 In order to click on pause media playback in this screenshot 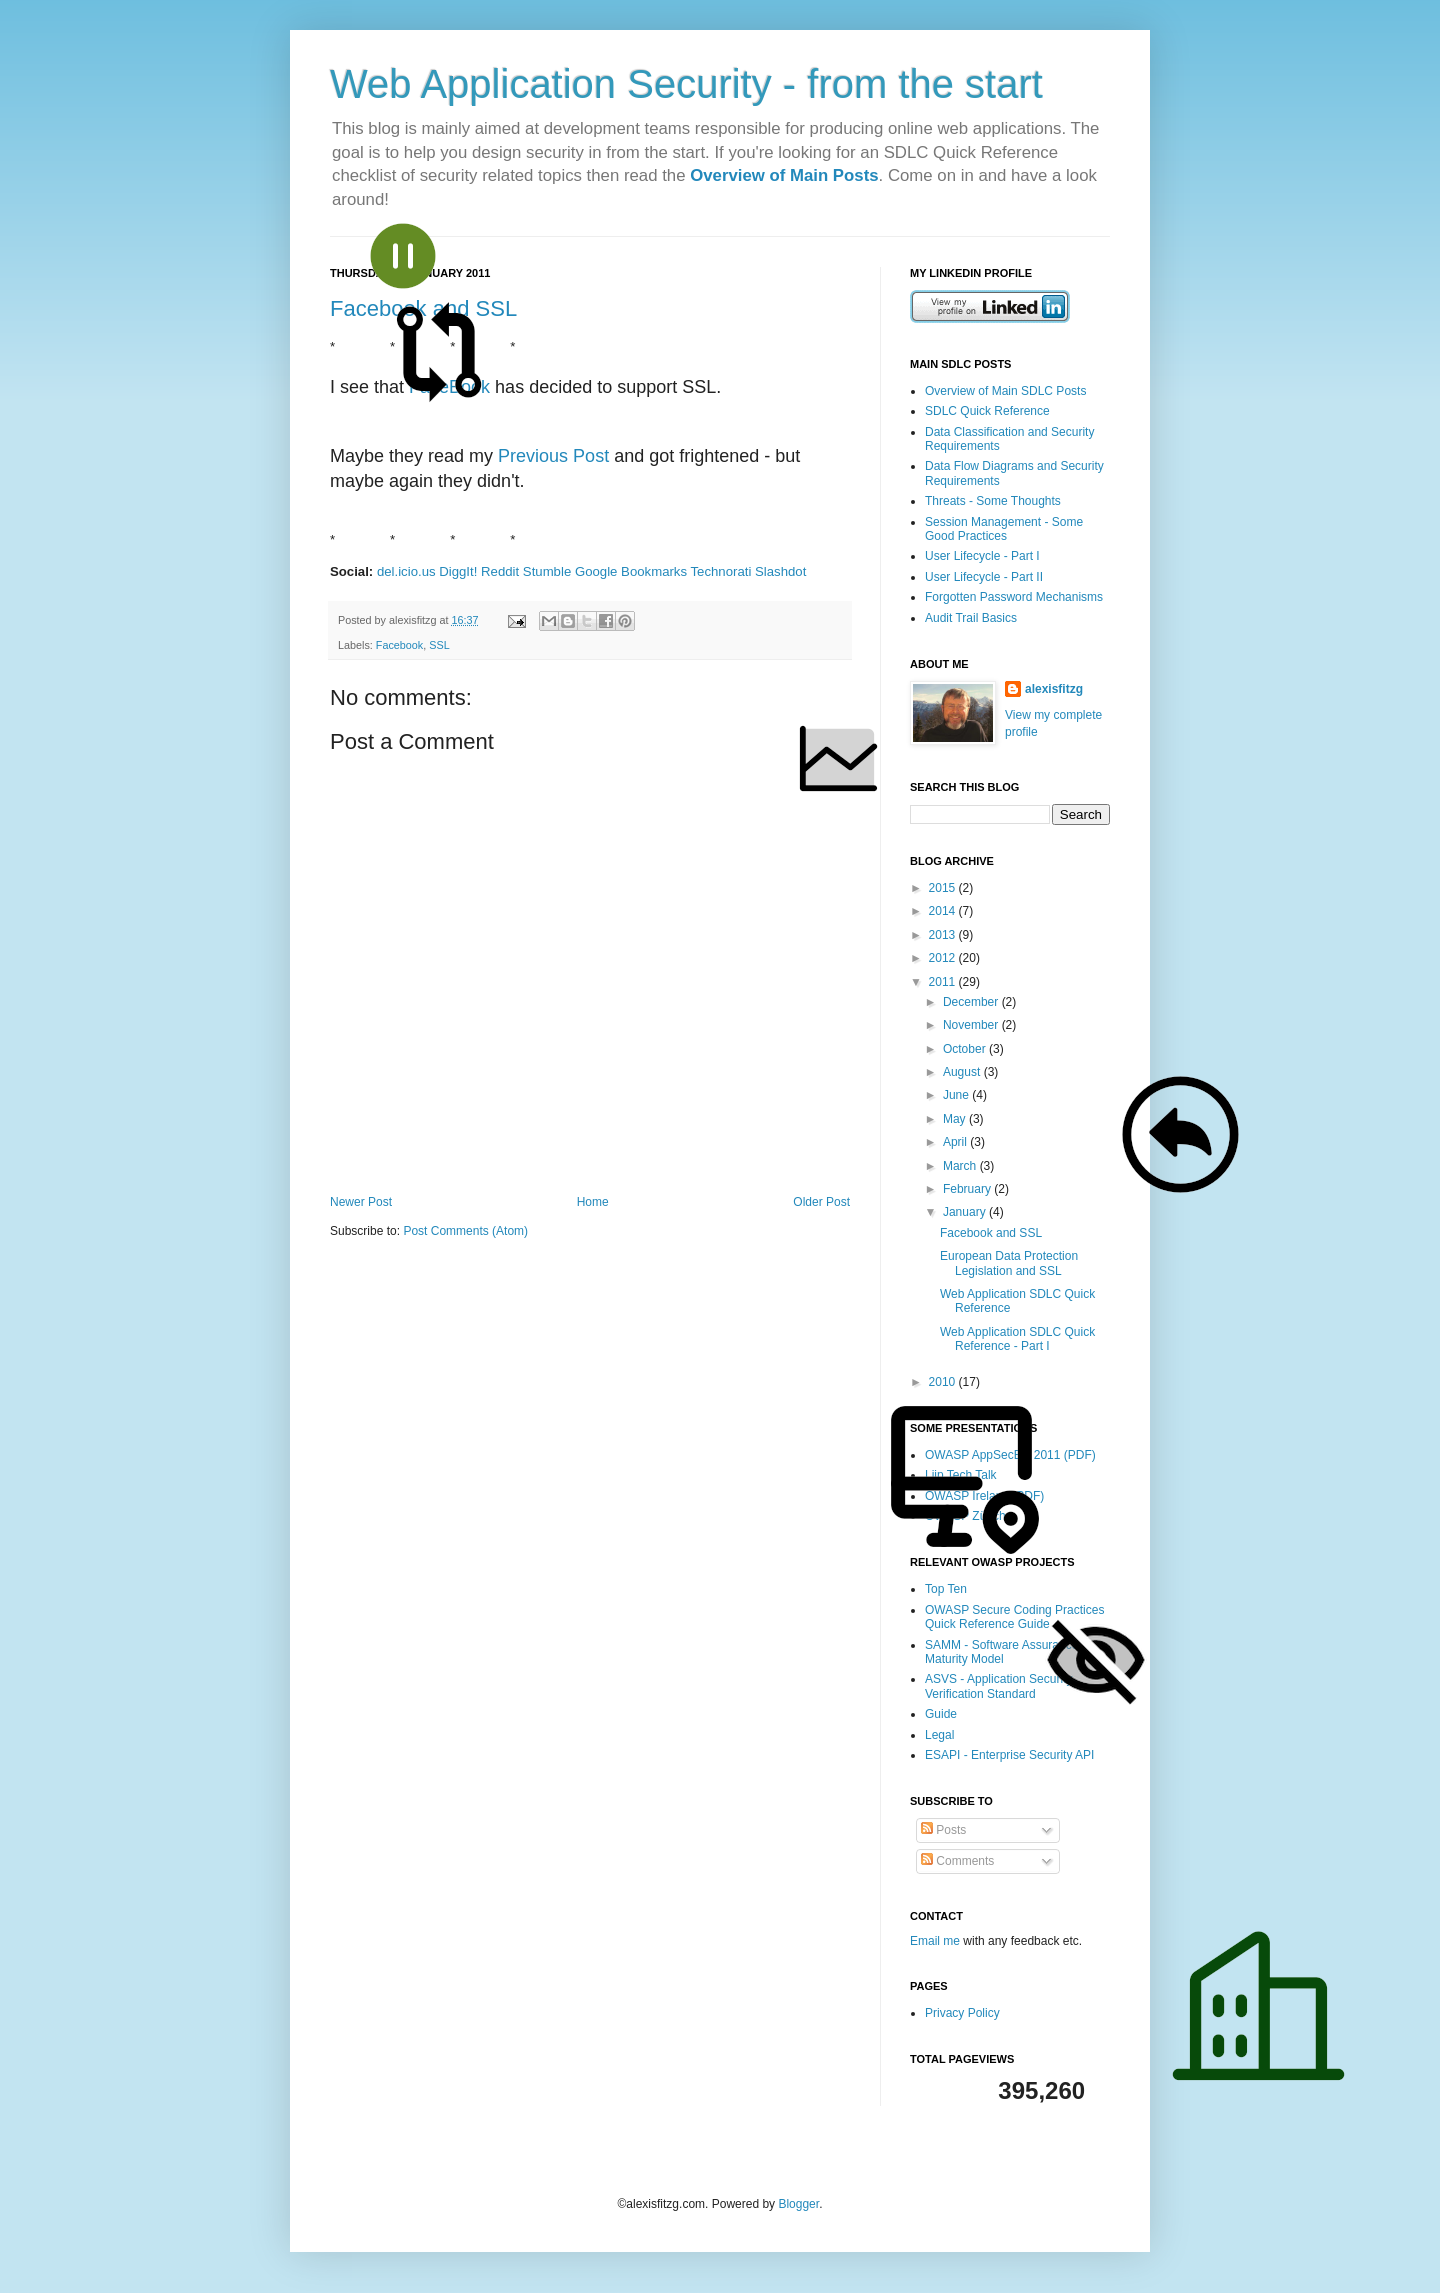, I will do `click(403, 256)`.